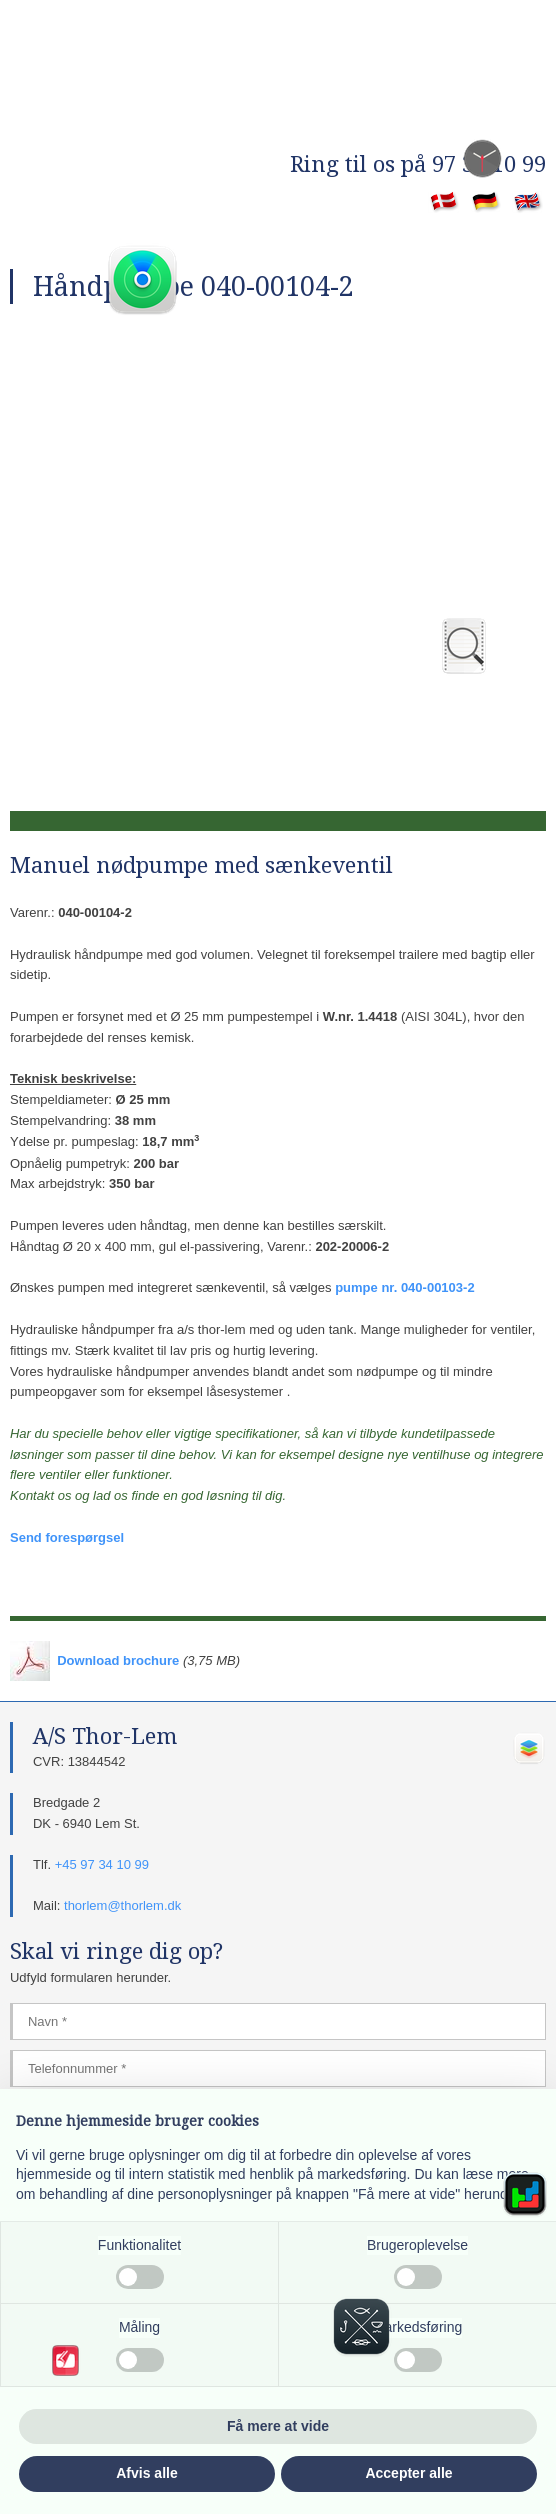  Describe the element at coordinates (142, 279) in the screenshot. I see `open the Find My app to locate devices or people` at that location.